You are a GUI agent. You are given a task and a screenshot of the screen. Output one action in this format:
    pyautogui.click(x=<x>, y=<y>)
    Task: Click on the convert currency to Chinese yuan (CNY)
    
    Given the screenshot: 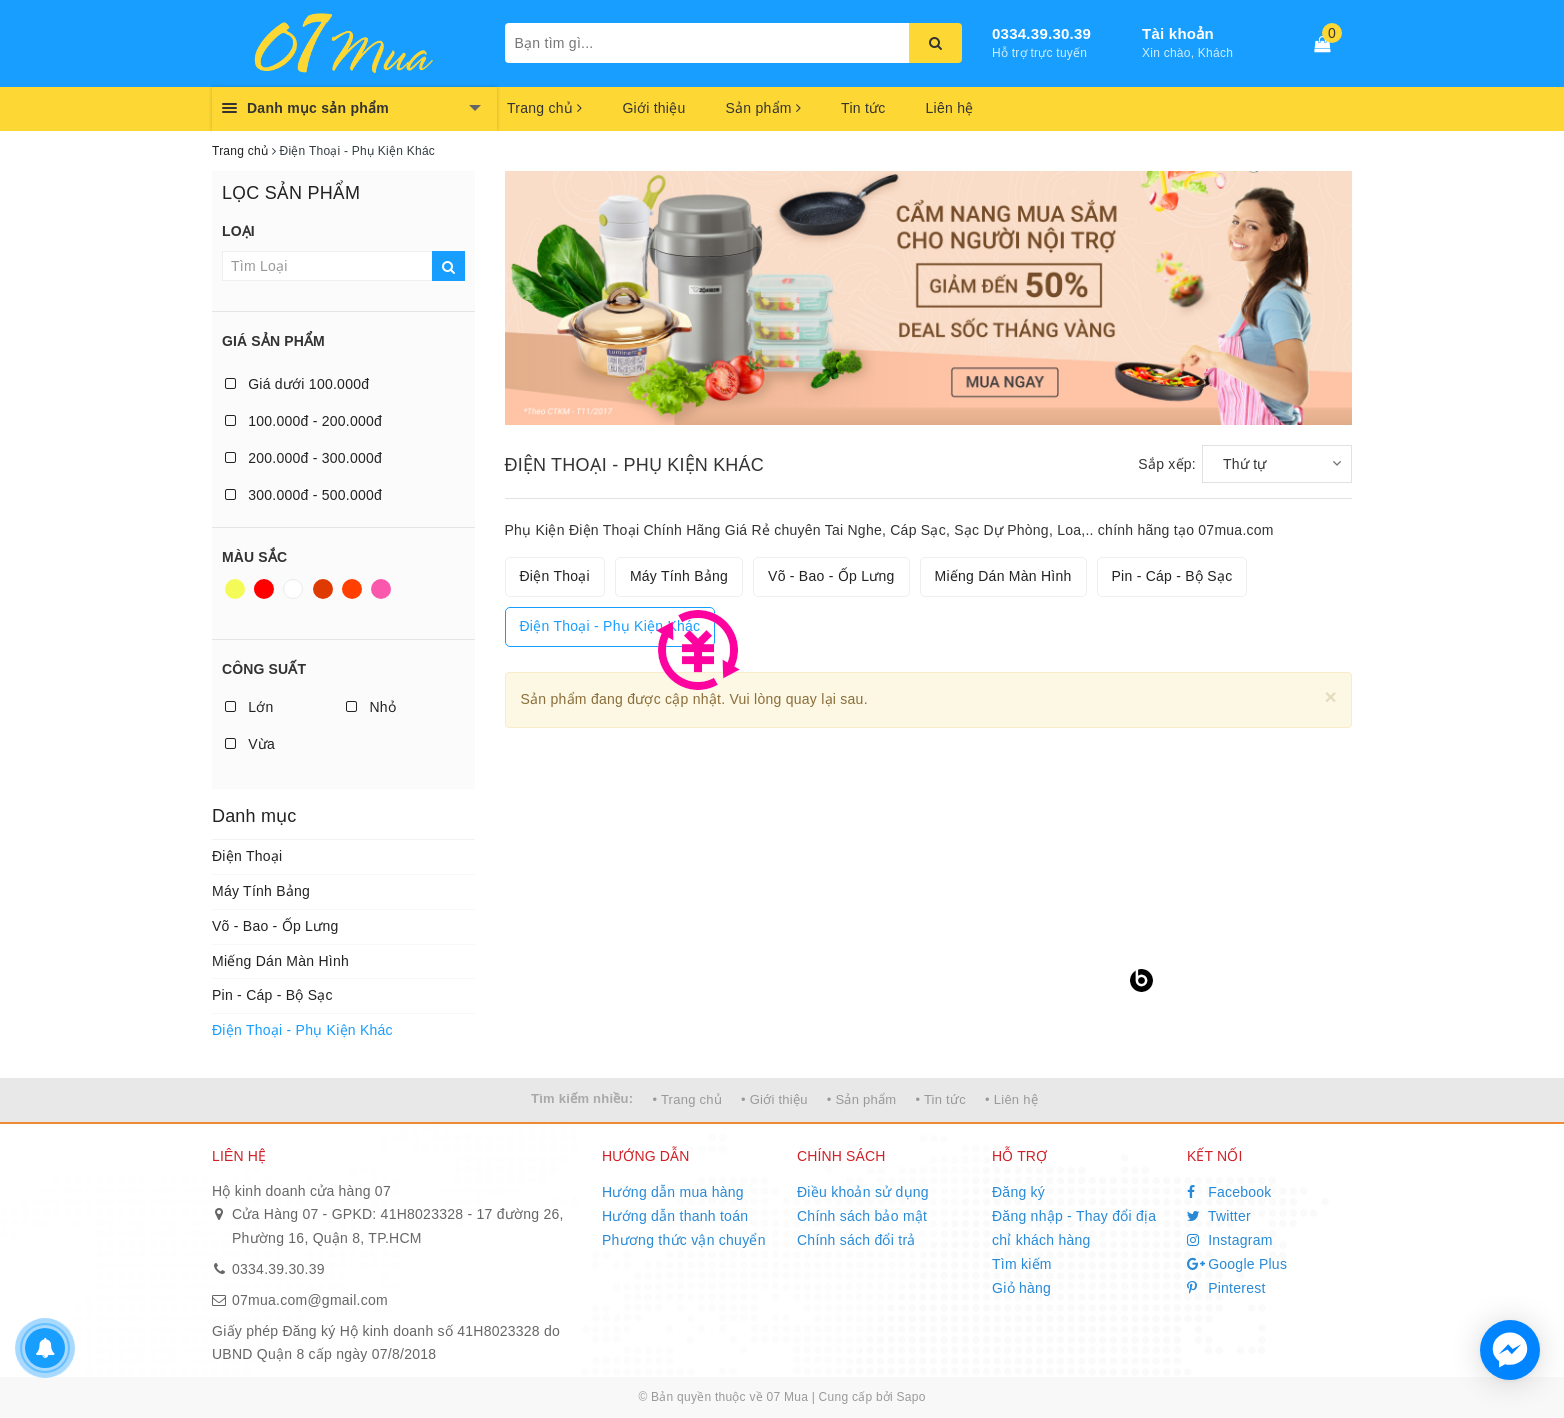 What is the action you would take?
    pyautogui.click(x=698, y=650)
    